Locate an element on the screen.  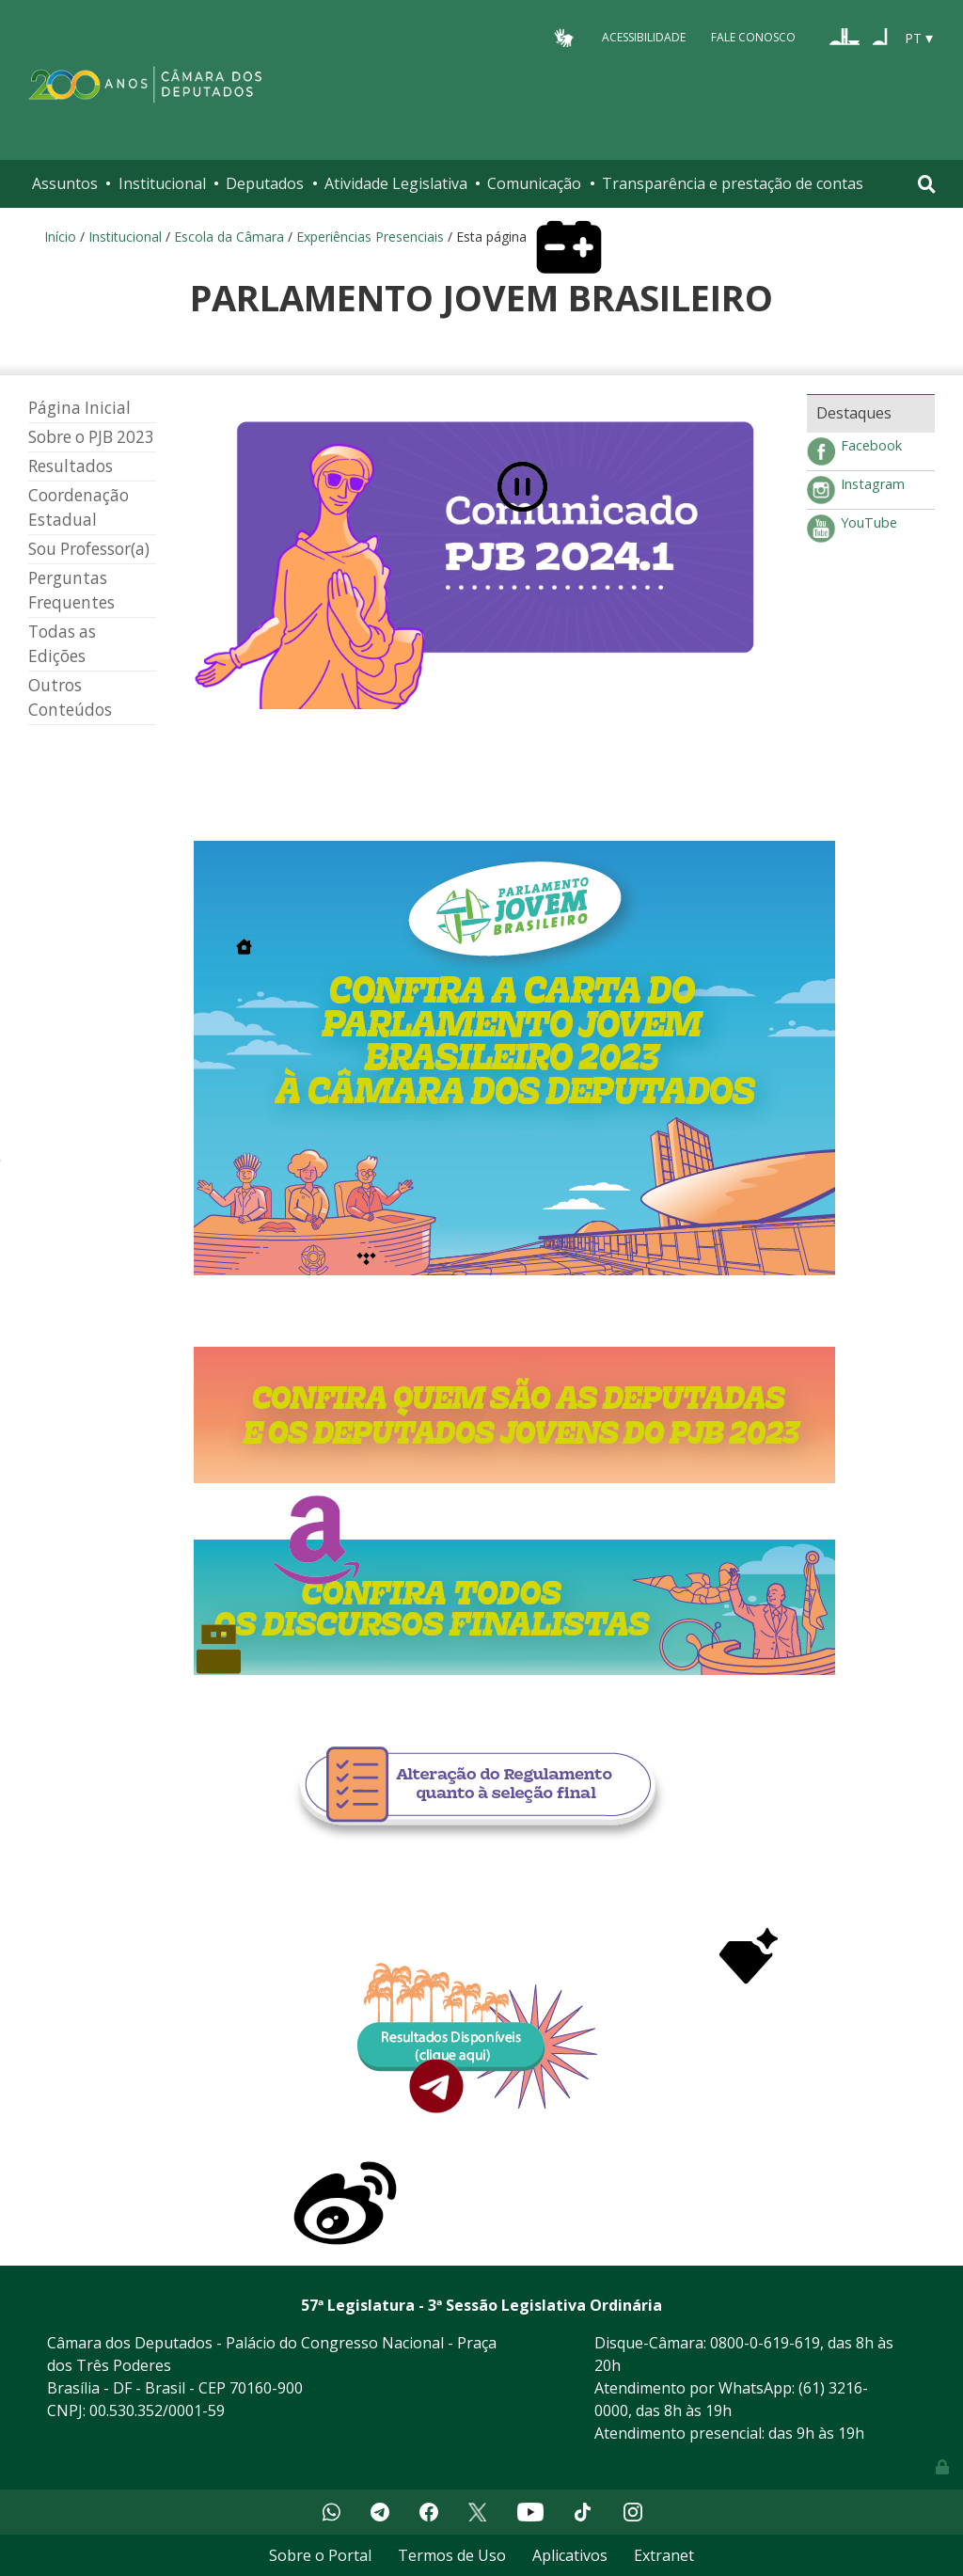
open Telegram messaging app is located at coordinates (436, 2086).